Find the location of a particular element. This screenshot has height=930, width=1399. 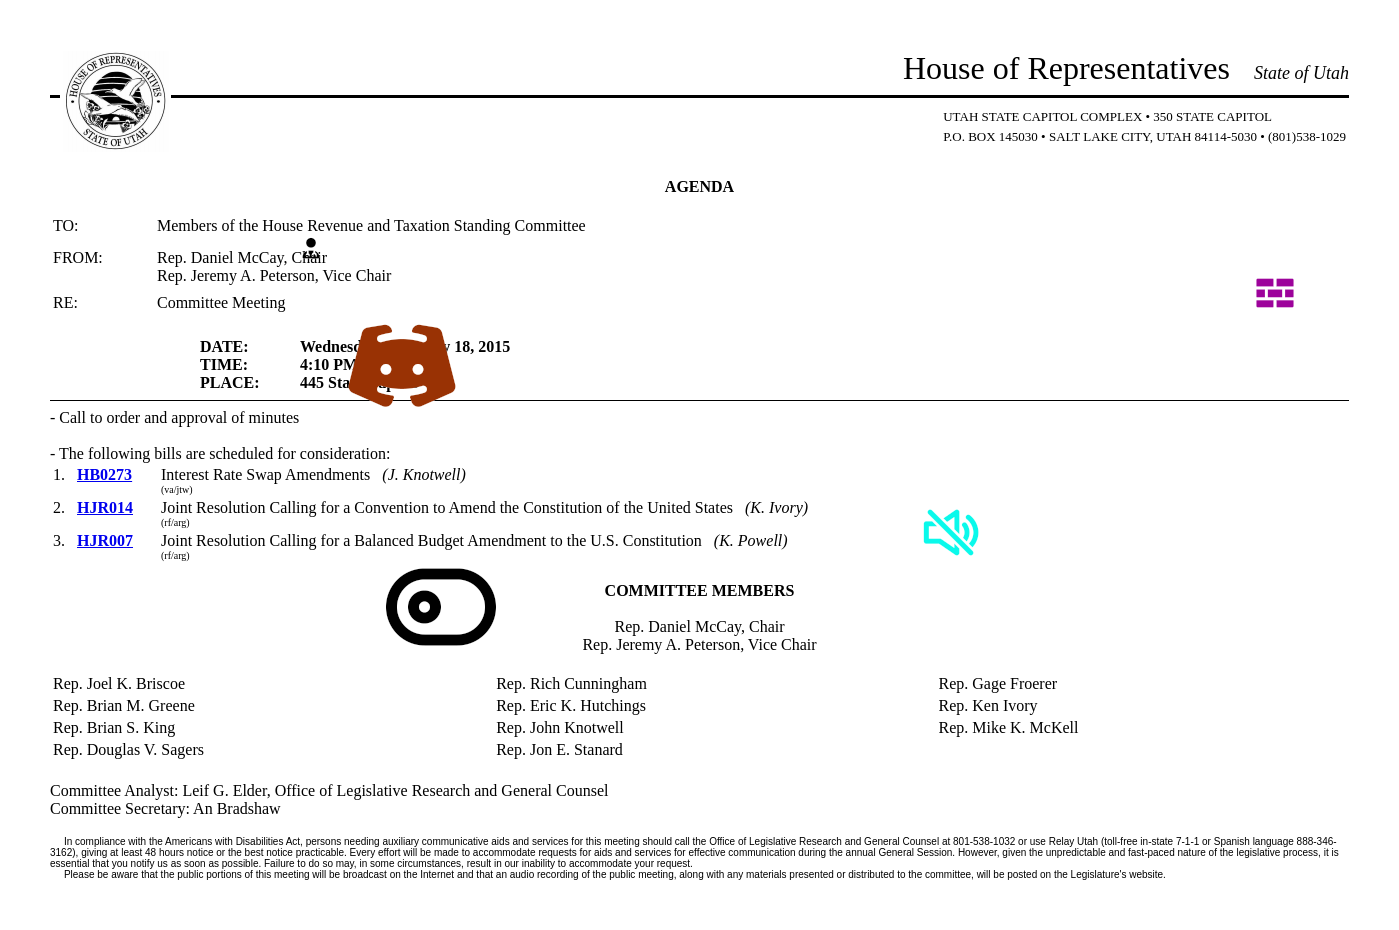

access wall or barrier settings is located at coordinates (1275, 293).